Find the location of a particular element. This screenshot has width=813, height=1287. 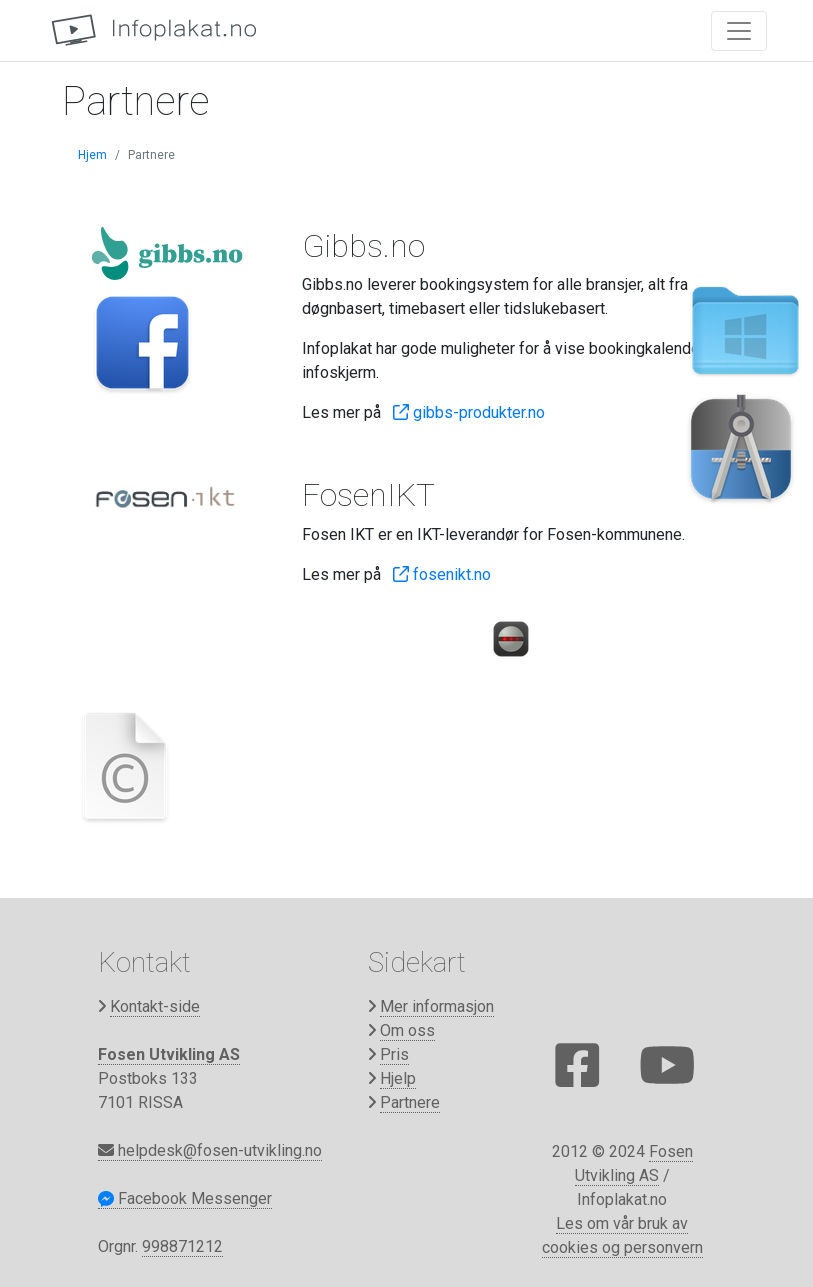

open app icon preview tool is located at coordinates (741, 449).